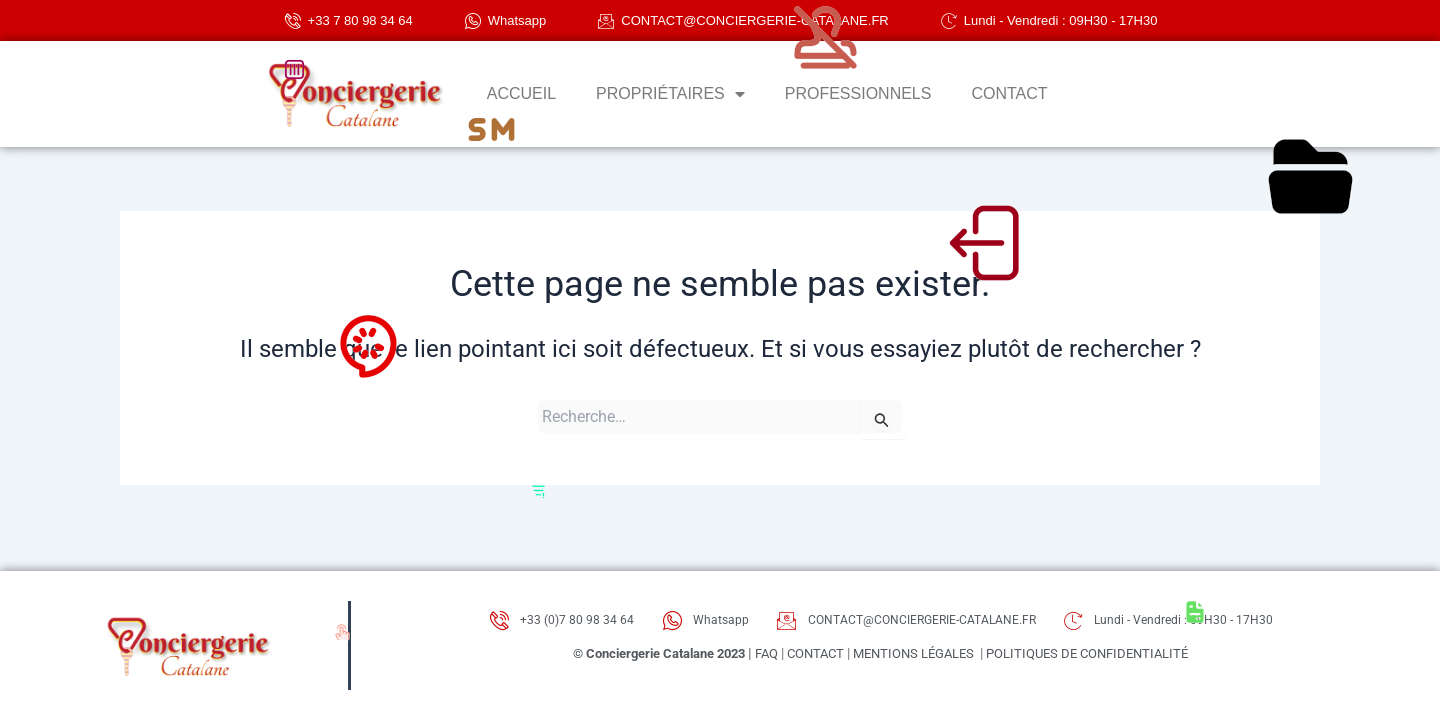  What do you see at coordinates (368, 346) in the screenshot?
I see `cucumber testing framework logo` at bounding box center [368, 346].